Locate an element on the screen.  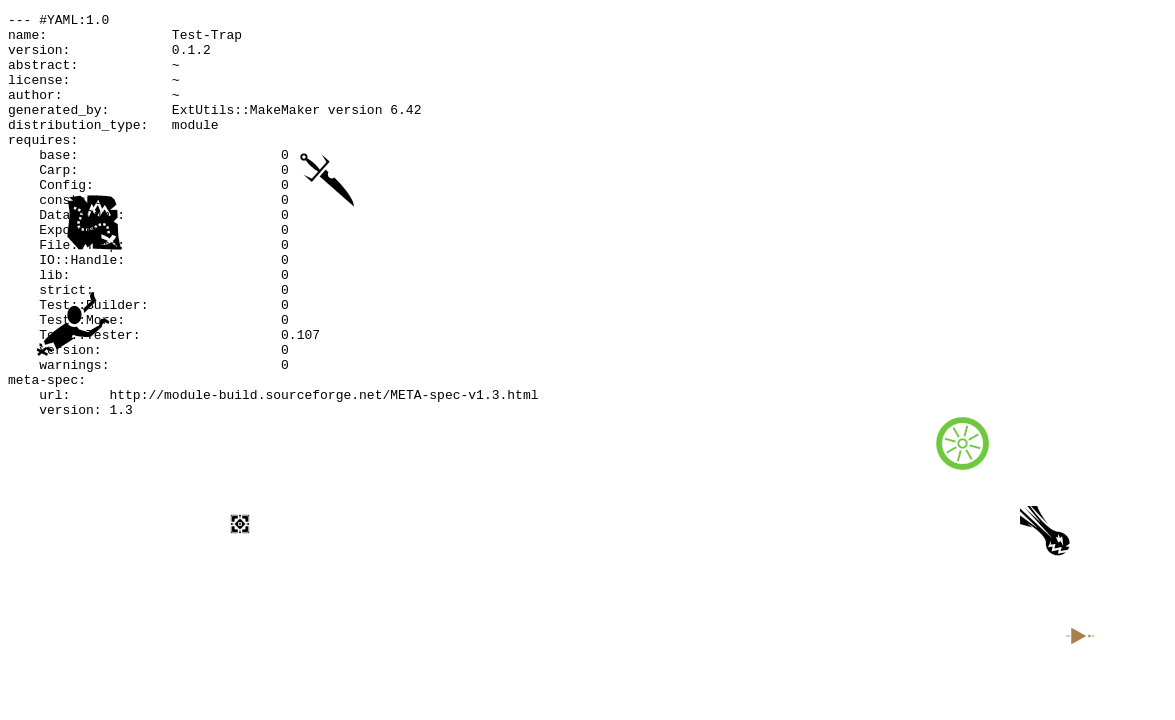
indicates incoming threat or danger event in game is located at coordinates (1045, 531).